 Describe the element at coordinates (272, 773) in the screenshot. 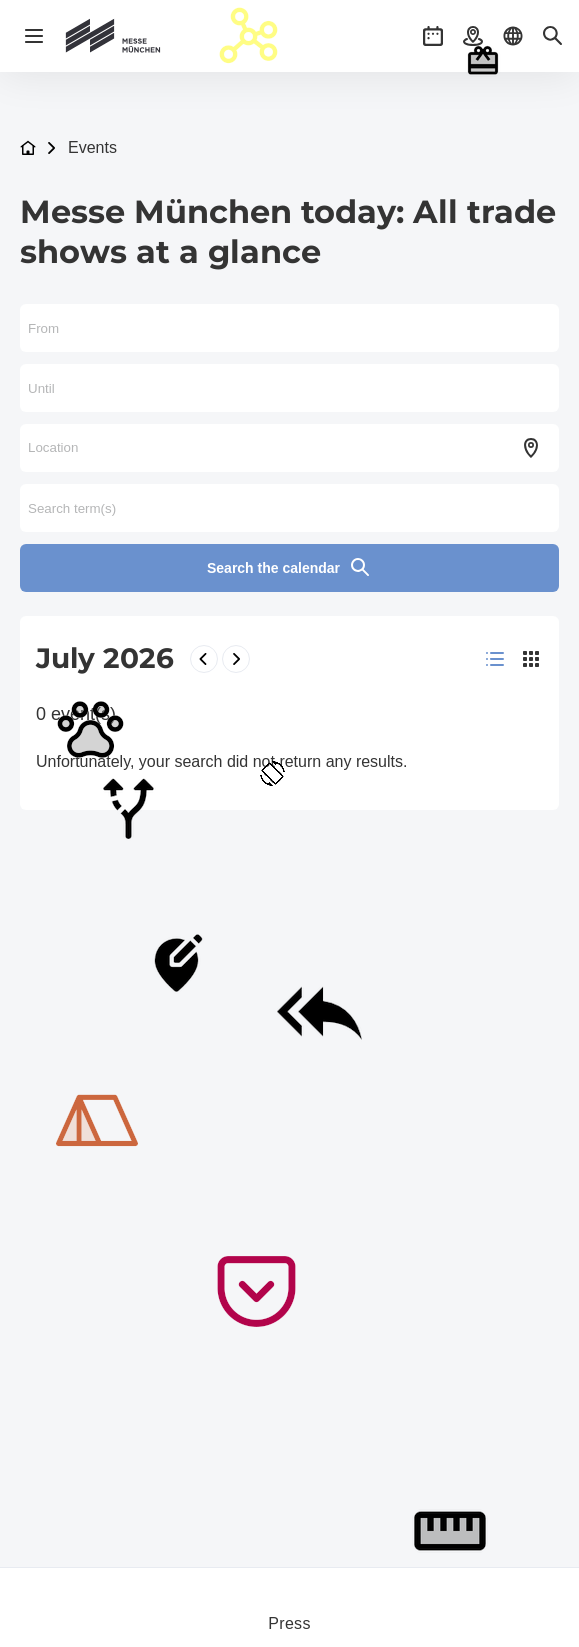

I see `rotate screen orientation` at that location.